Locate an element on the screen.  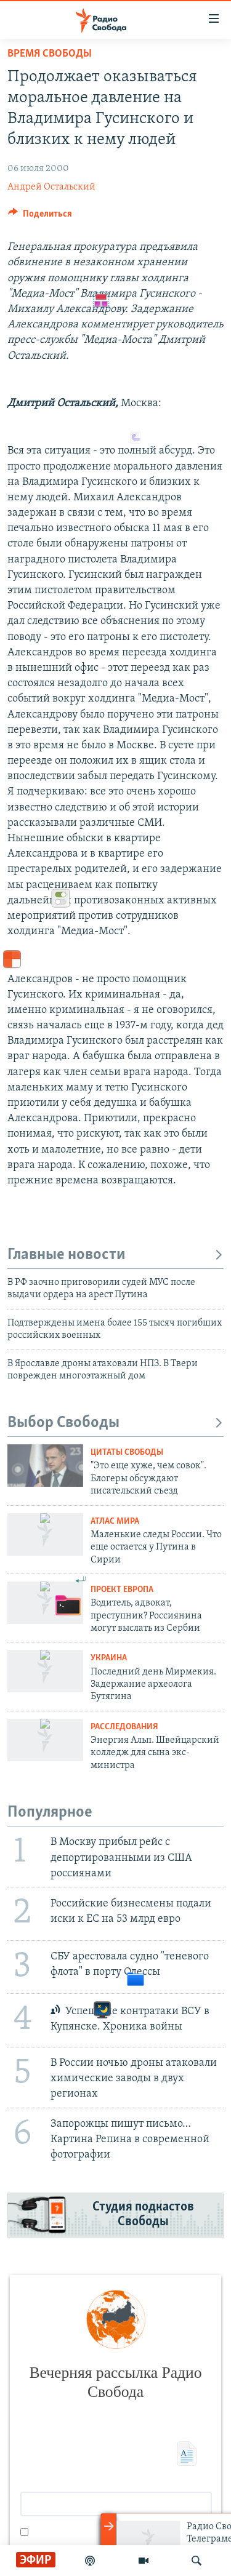
switch to the bottom-right workspace is located at coordinates (12, 959).